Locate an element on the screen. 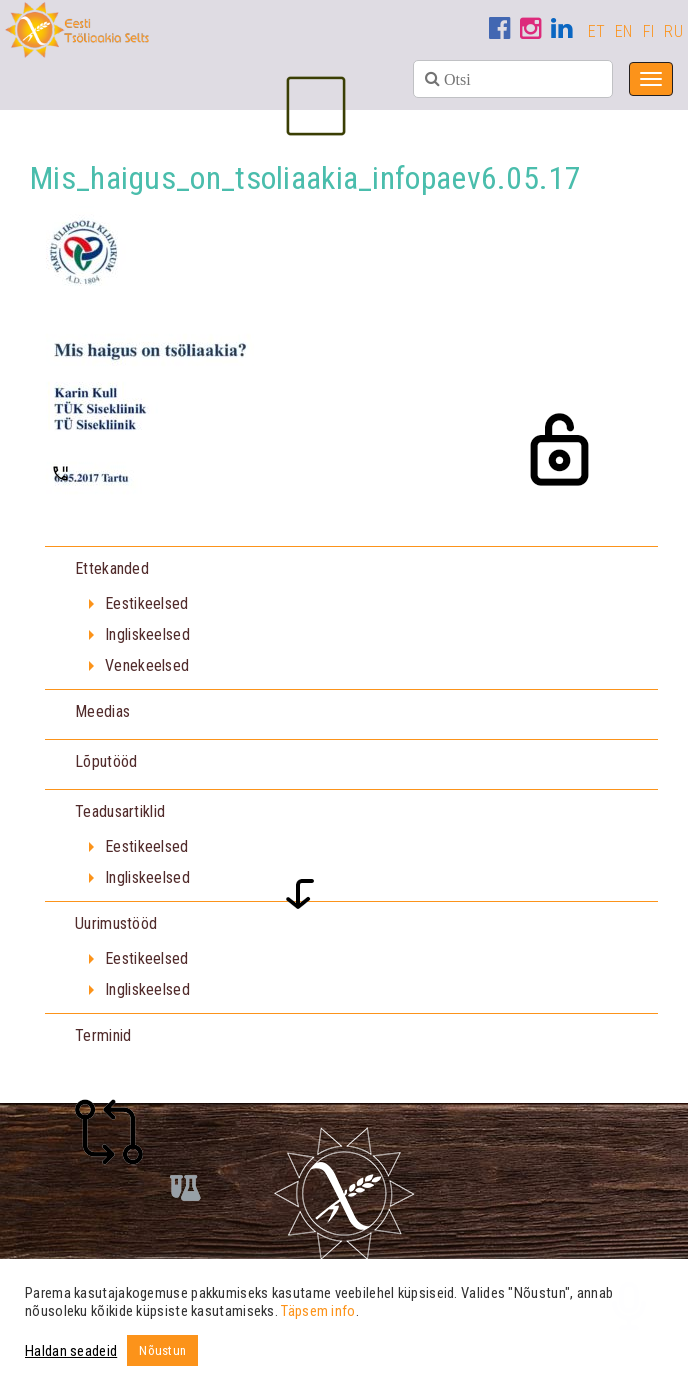 Image resolution: width=688 pixels, height=1396 pixels. call on hold is located at coordinates (60, 473).